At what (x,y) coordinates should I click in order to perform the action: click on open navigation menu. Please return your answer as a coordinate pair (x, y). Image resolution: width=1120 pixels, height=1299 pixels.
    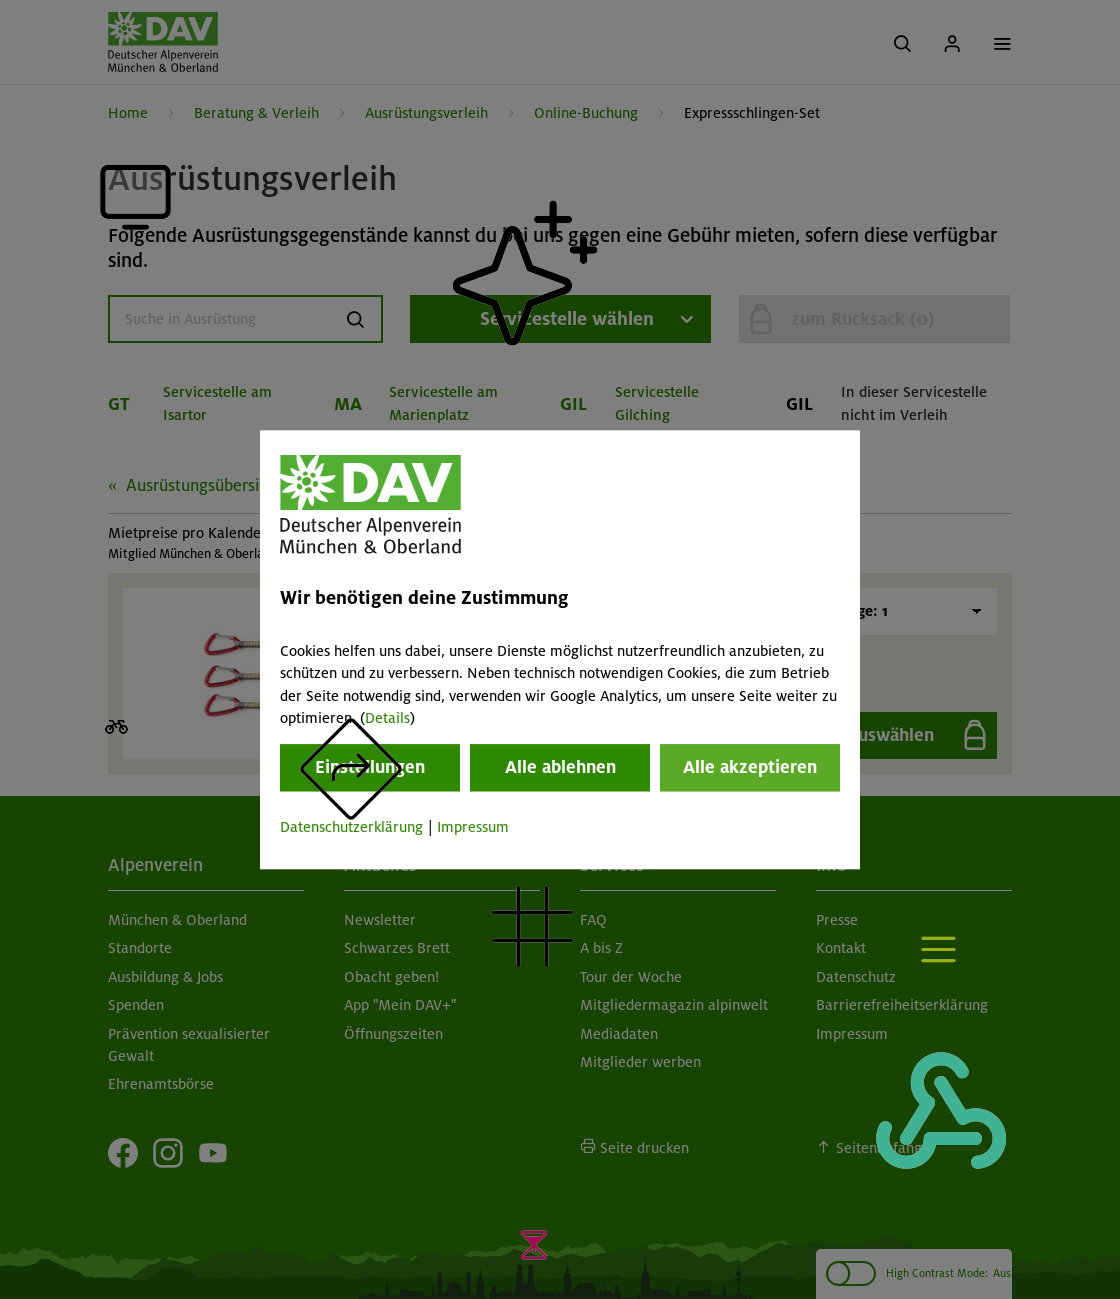
    Looking at the image, I should click on (938, 949).